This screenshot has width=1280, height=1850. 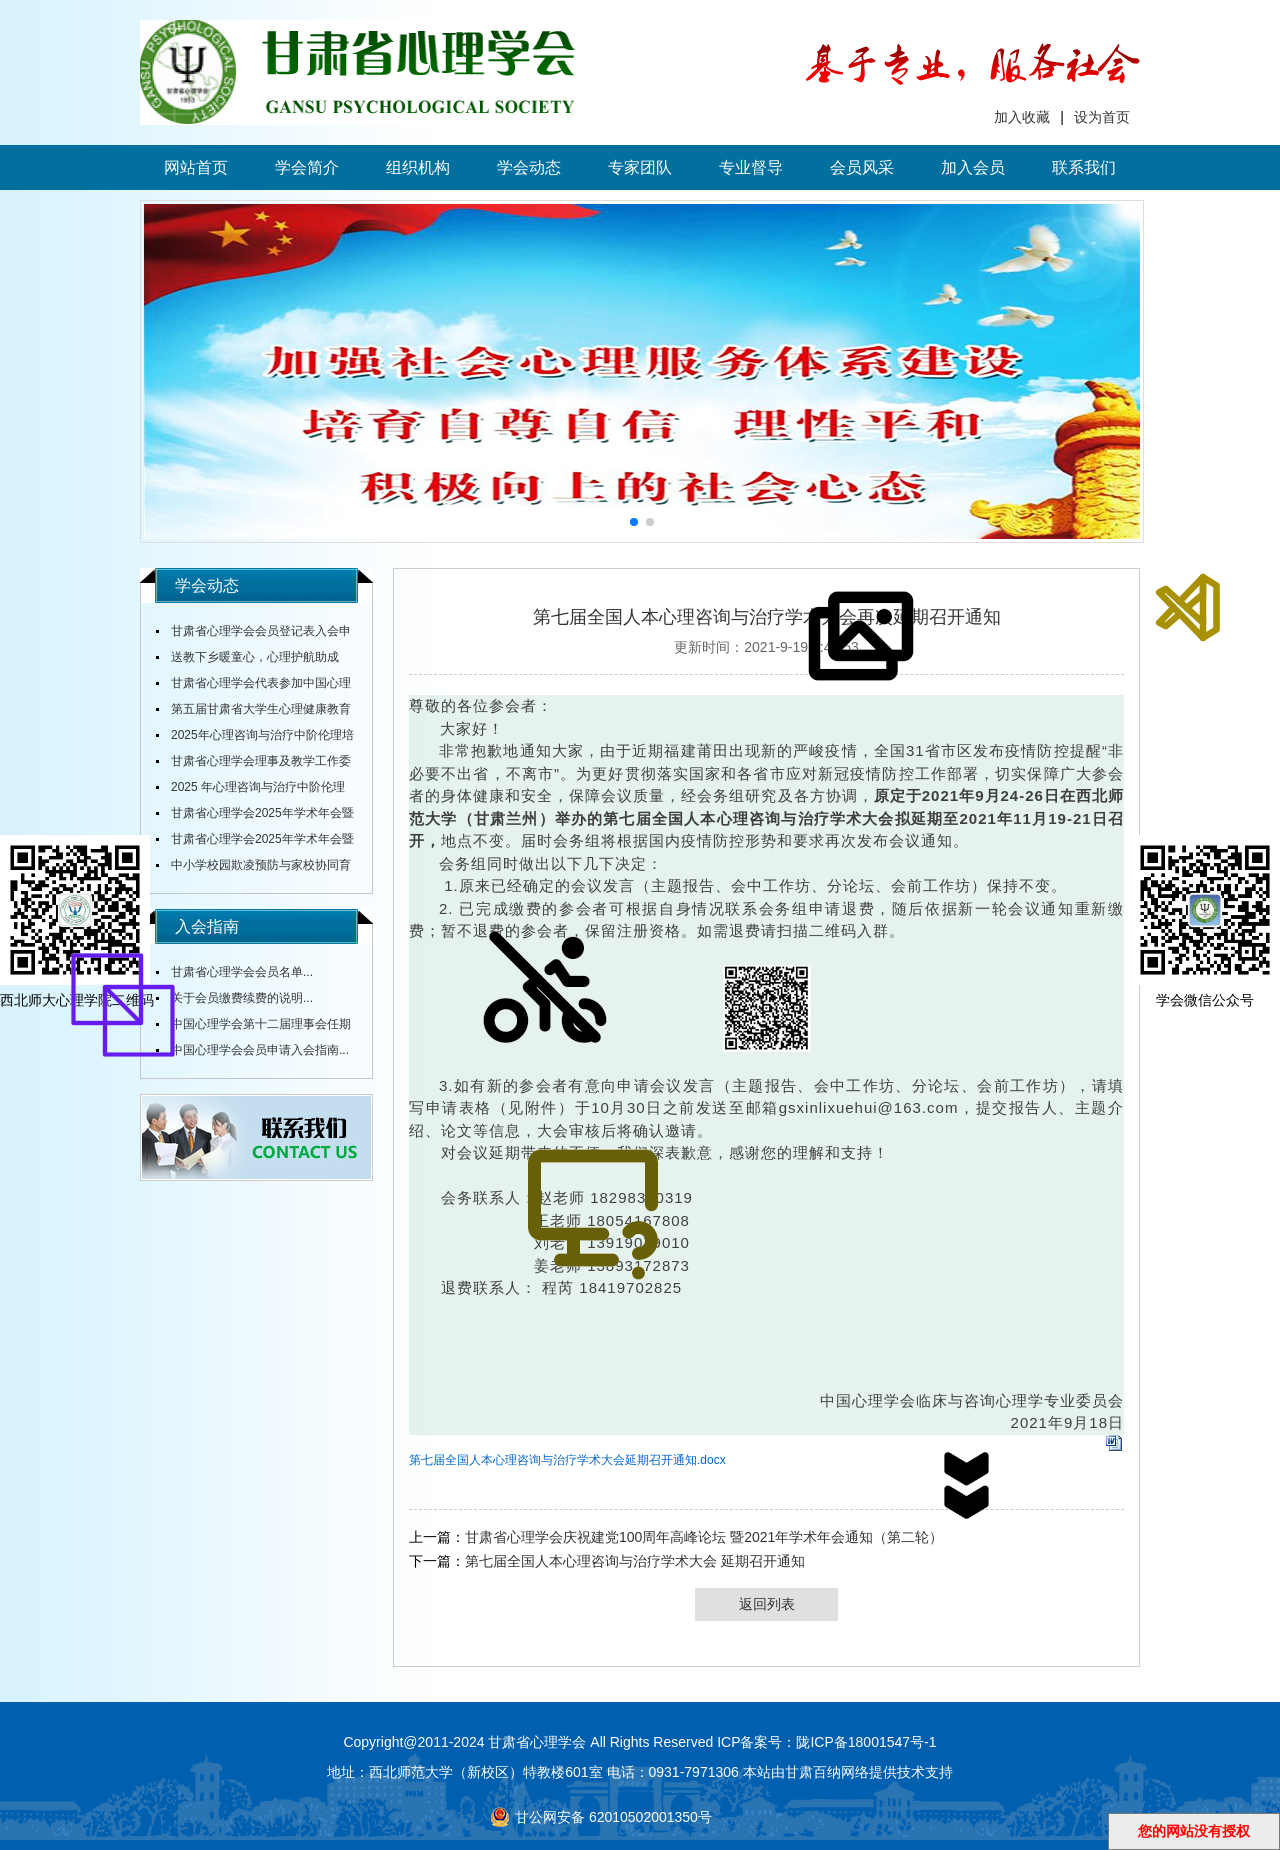 I want to click on view photo gallery, so click(x=861, y=636).